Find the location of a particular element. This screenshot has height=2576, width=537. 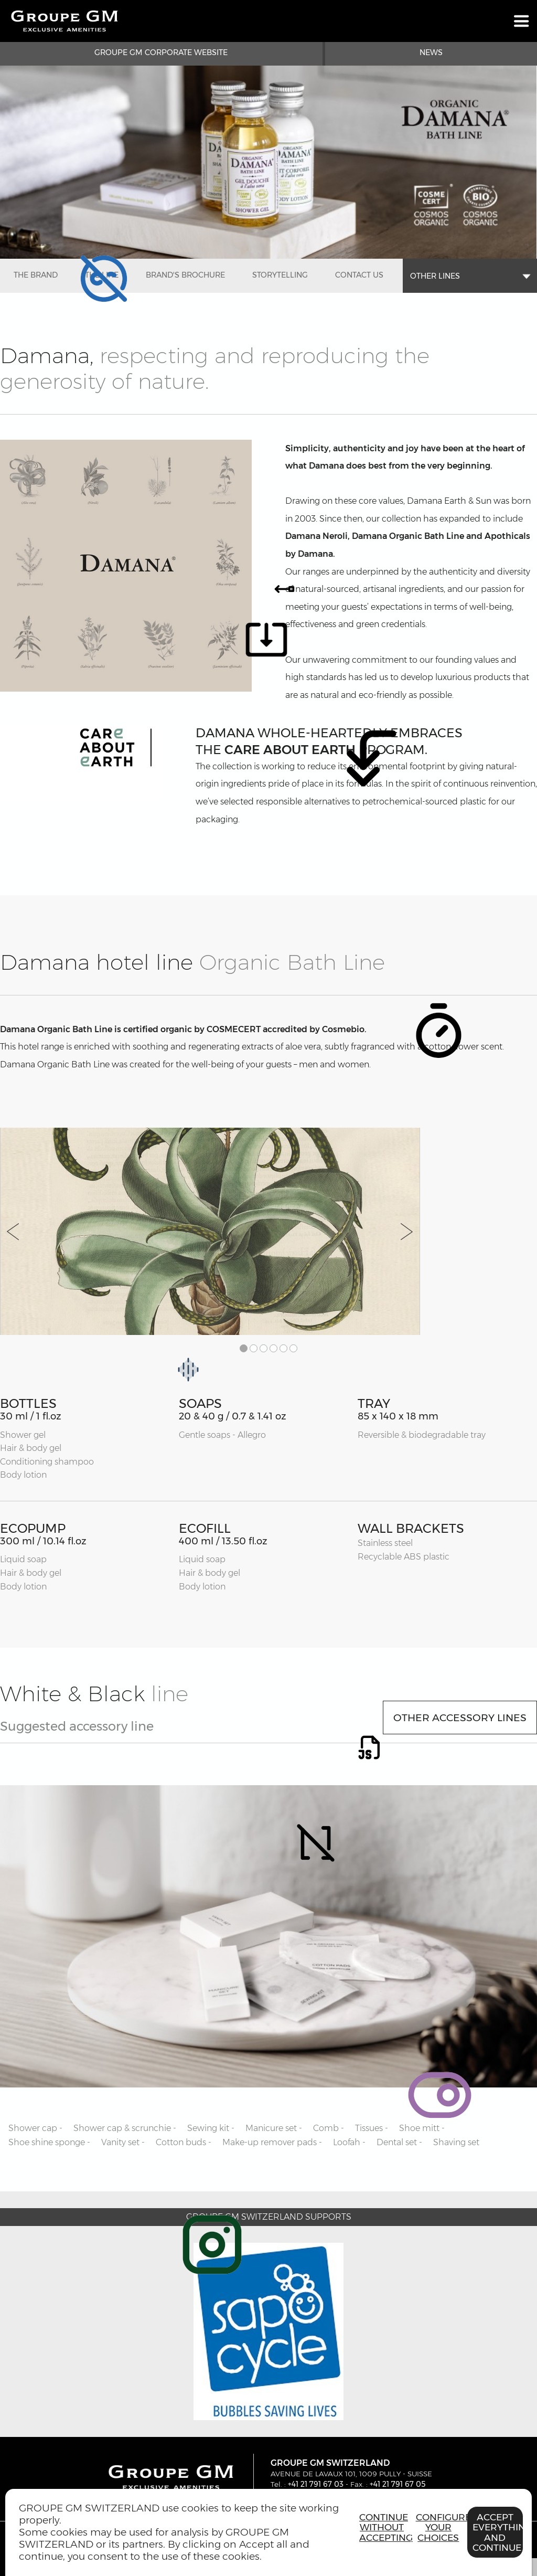

set or view a countdown timer is located at coordinates (438, 1032).